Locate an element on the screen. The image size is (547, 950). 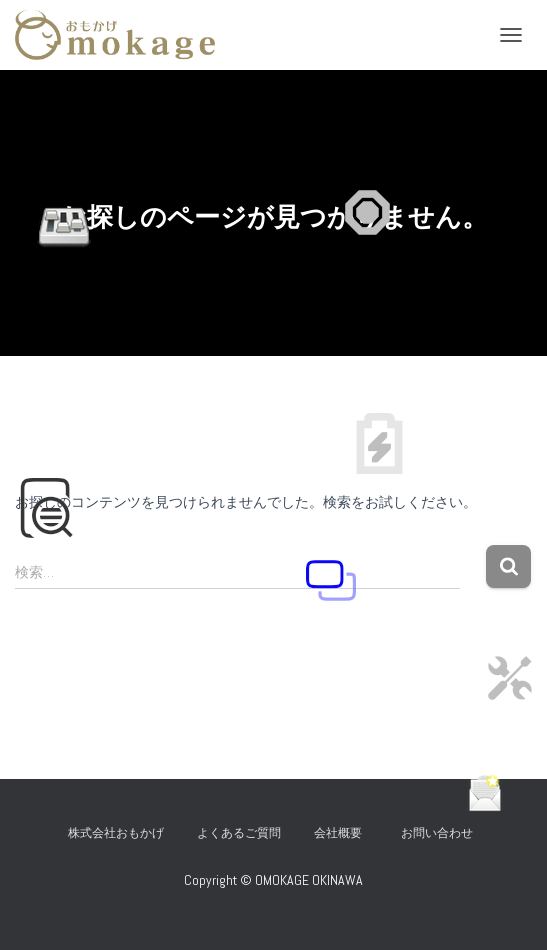
view or manage session properties is located at coordinates (331, 582).